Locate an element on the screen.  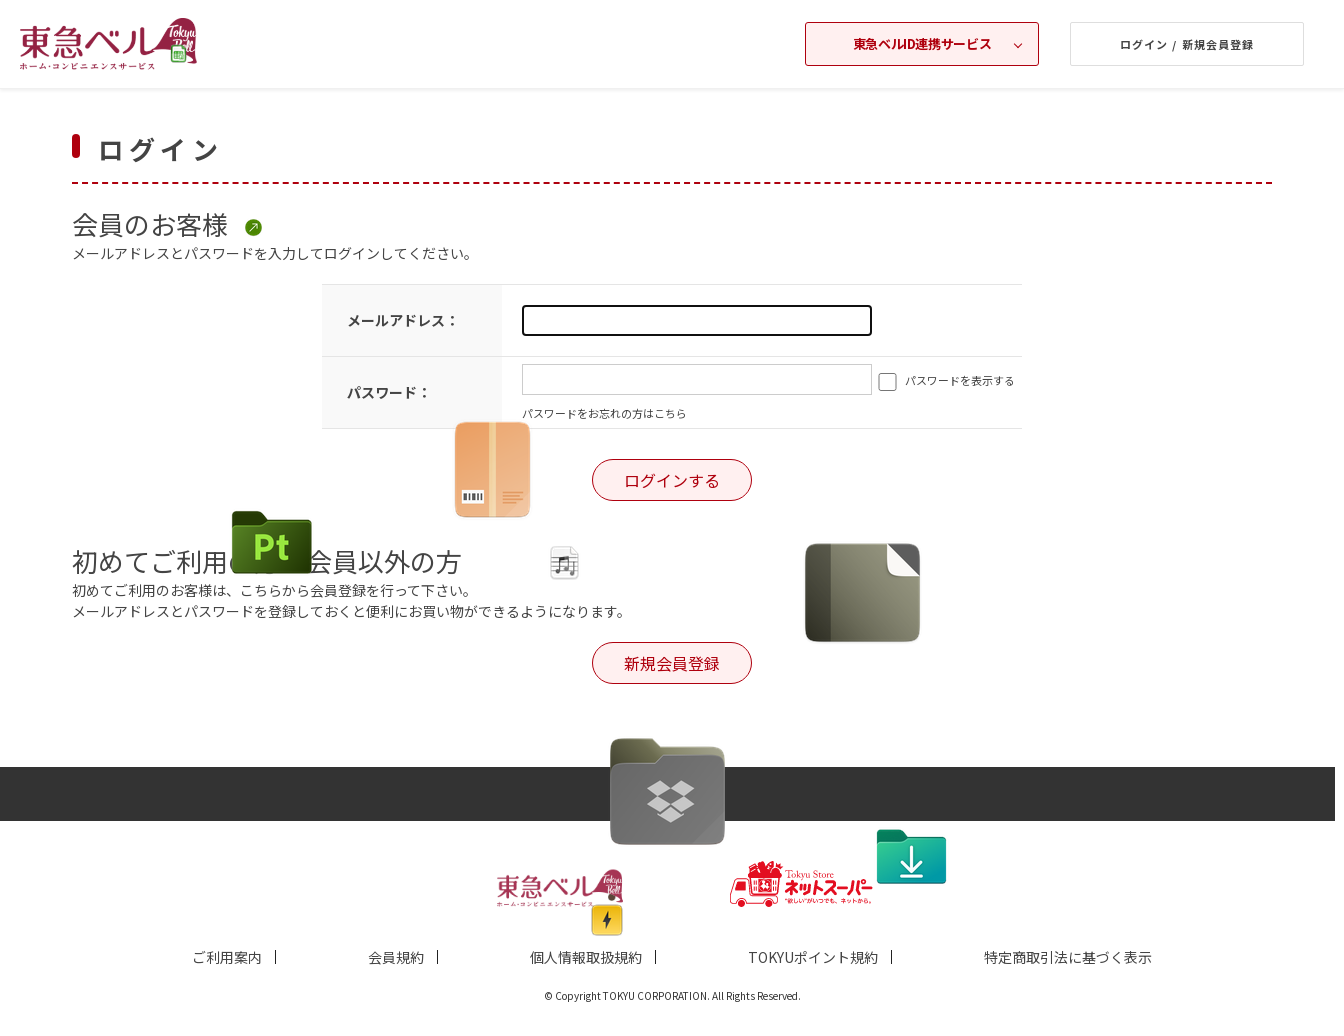
open folder containing Adobe Substance Painter project files is located at coordinates (271, 544).